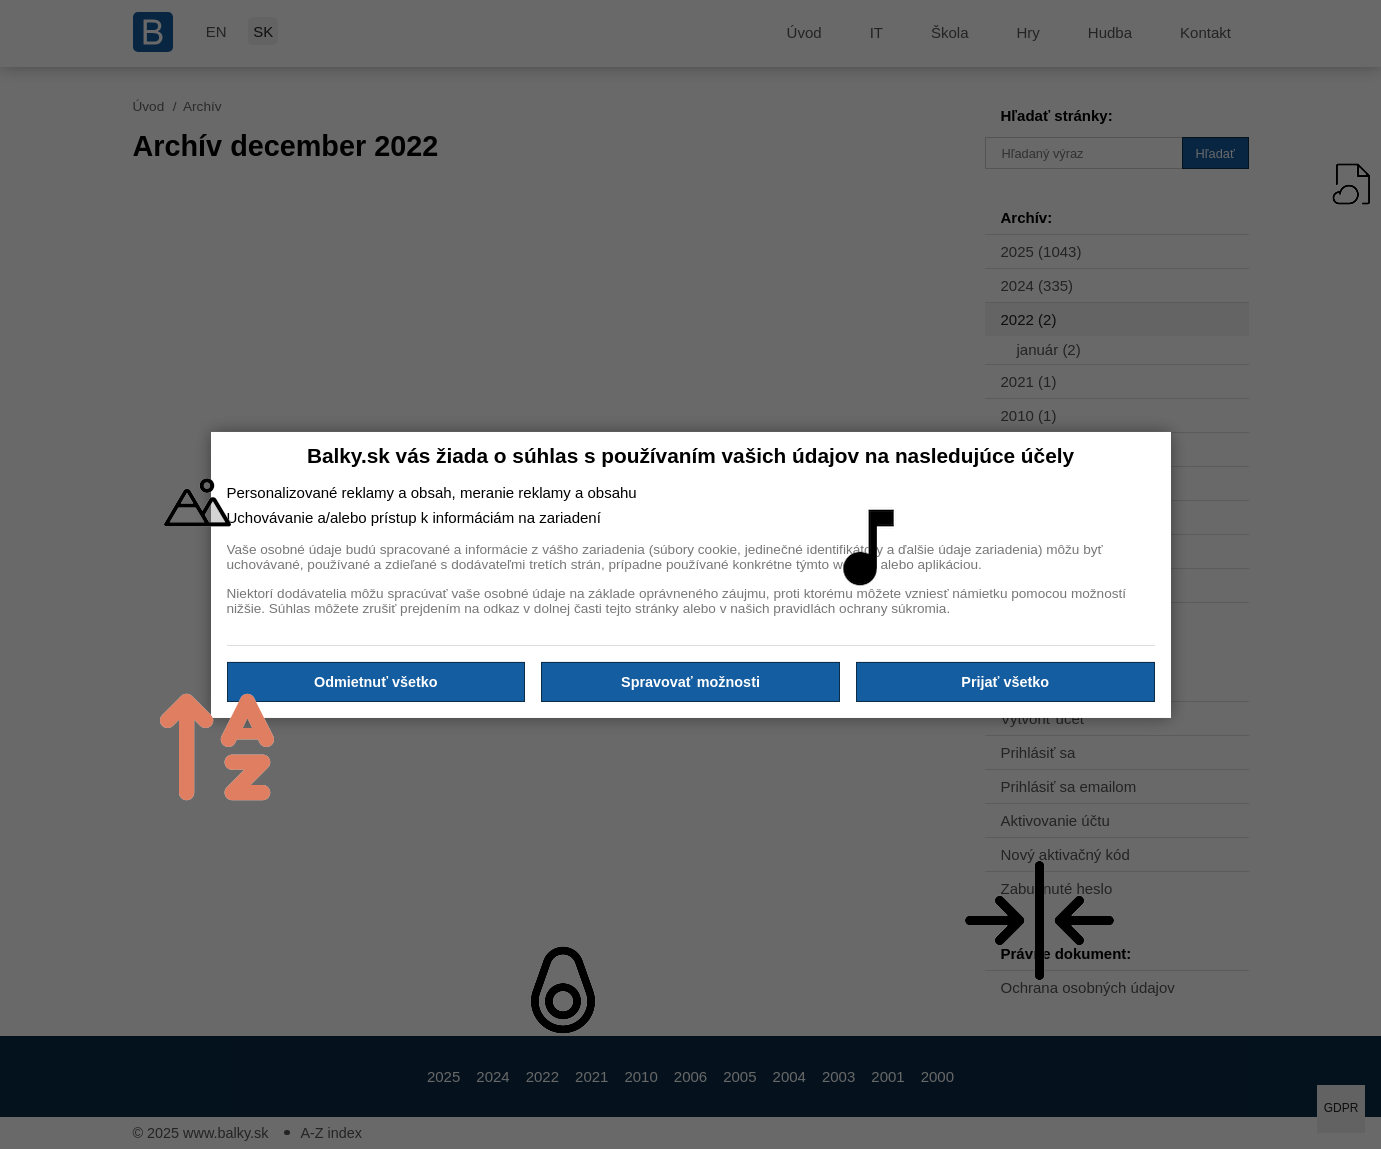  Describe the element at coordinates (1353, 184) in the screenshot. I see `access cloud-stored files` at that location.